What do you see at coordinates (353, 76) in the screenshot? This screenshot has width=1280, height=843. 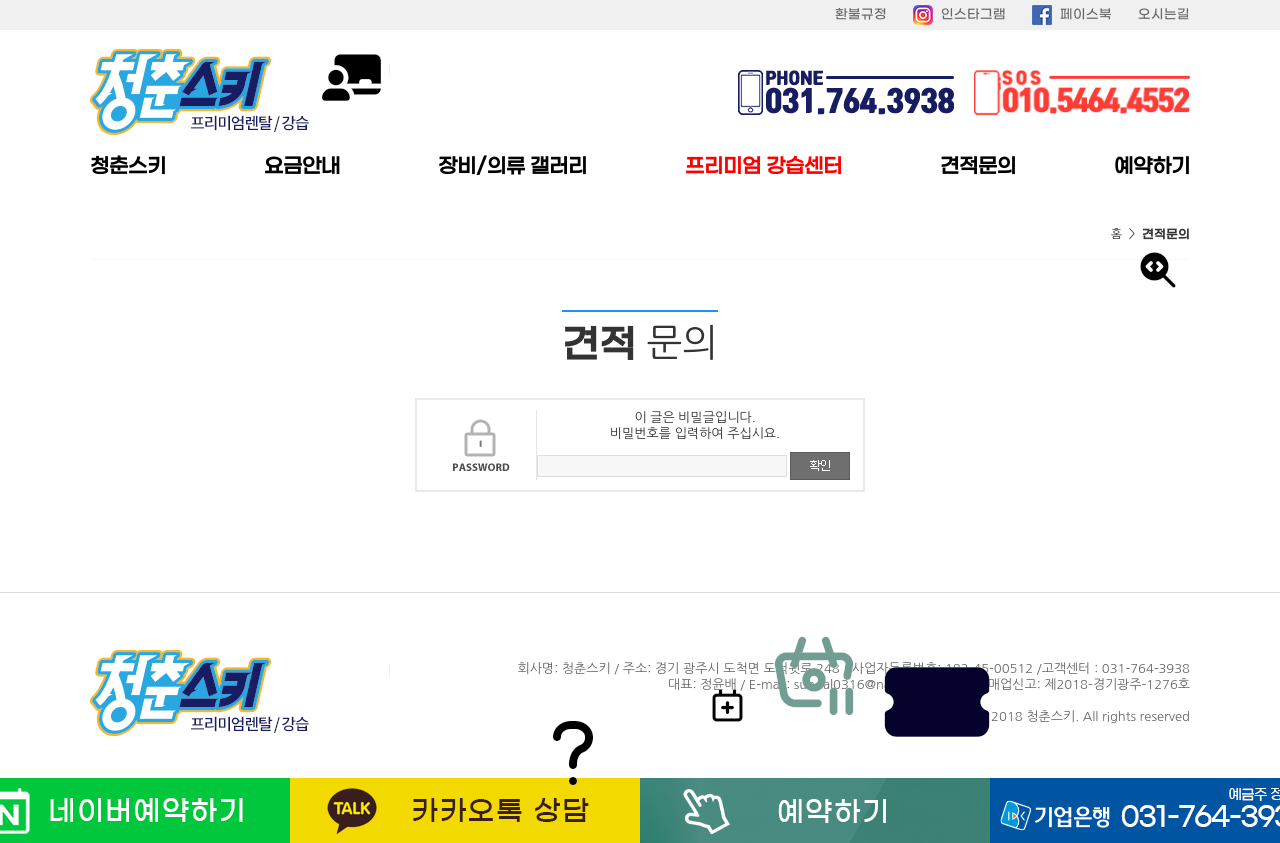 I see `access teaching or presentation tools` at bounding box center [353, 76].